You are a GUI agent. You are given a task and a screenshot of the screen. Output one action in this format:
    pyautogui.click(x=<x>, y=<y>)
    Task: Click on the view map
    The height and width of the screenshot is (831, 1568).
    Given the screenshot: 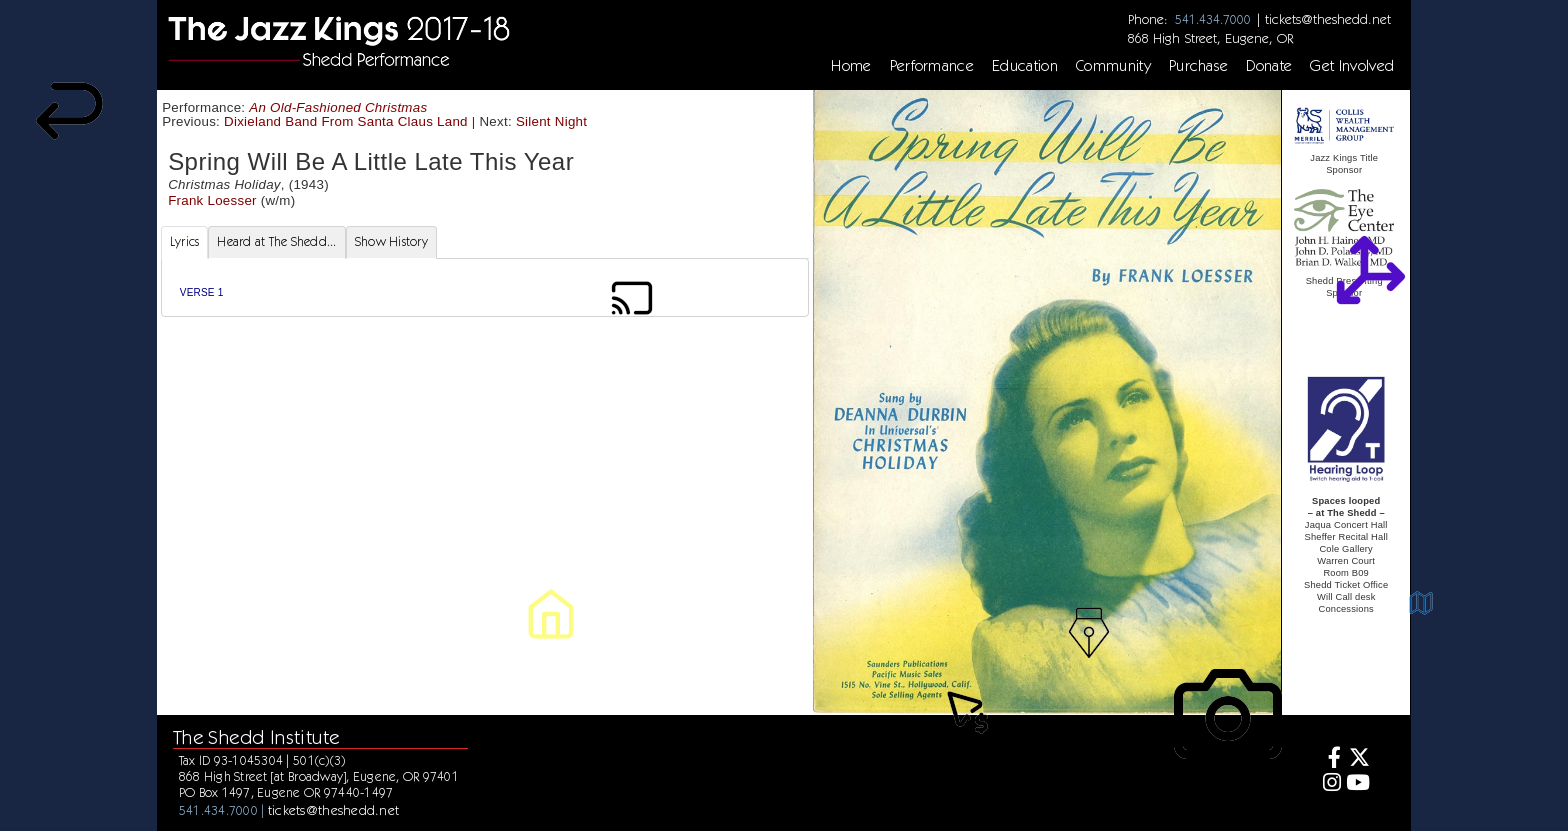 What is the action you would take?
    pyautogui.click(x=1421, y=603)
    